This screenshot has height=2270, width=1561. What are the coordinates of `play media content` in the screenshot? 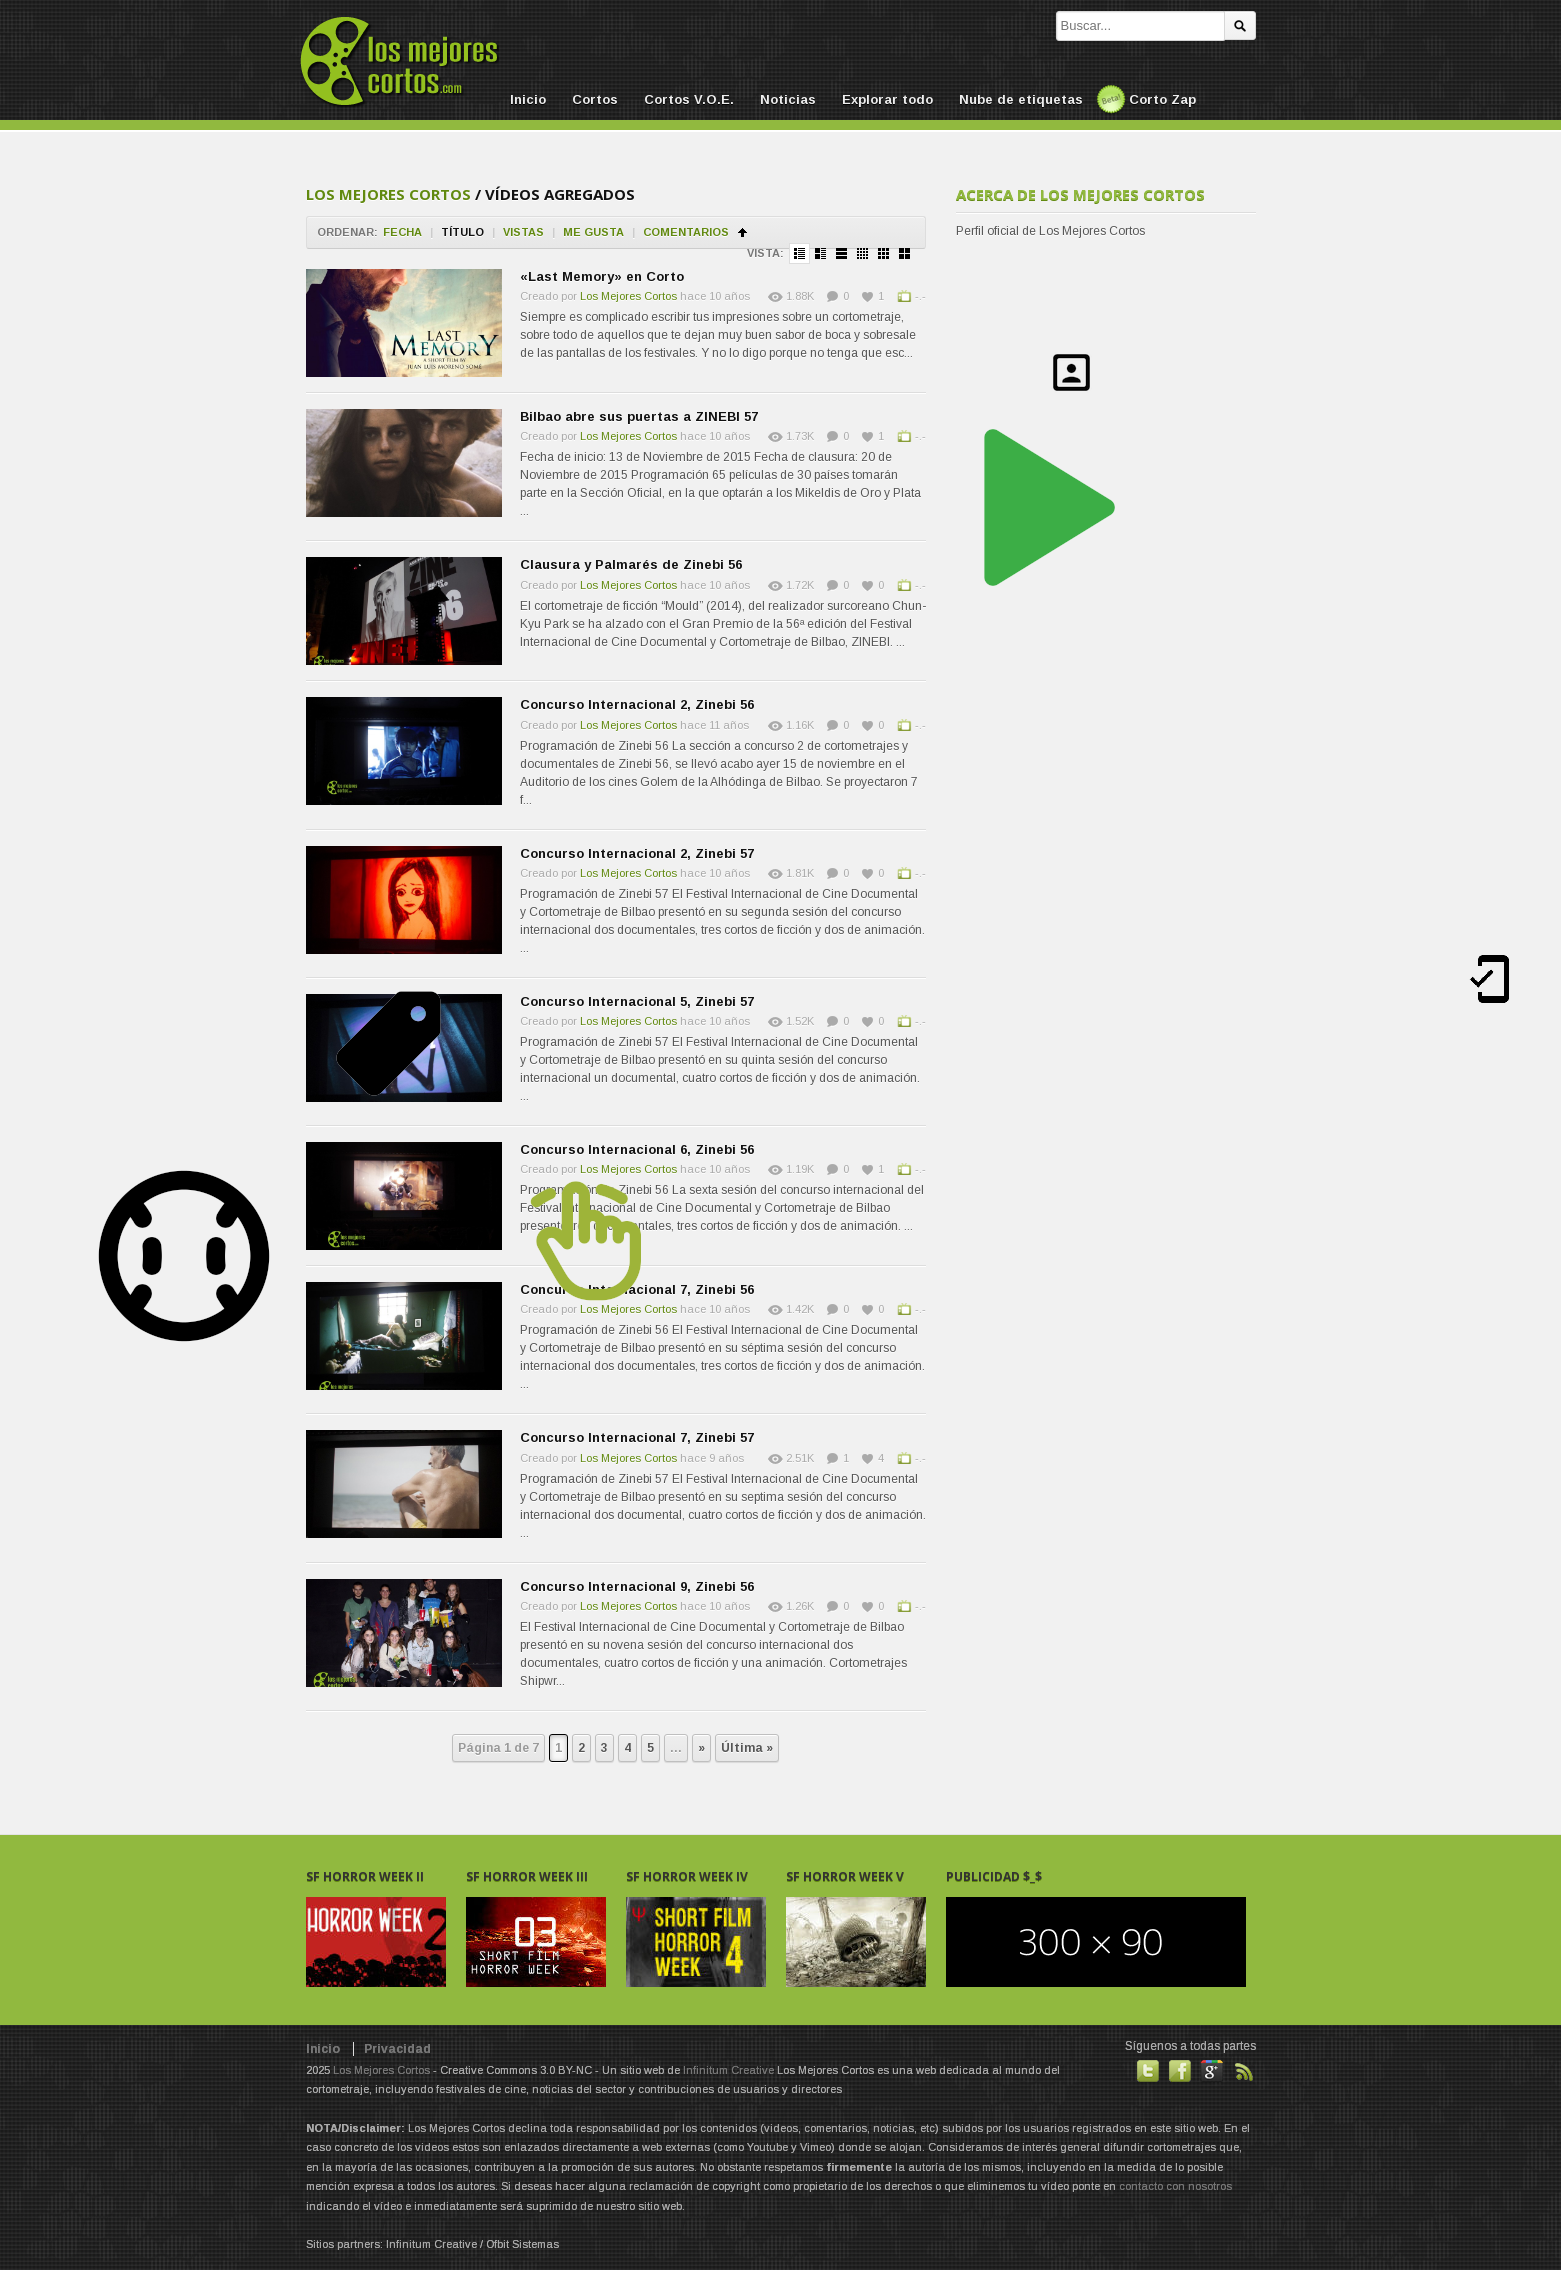 It's located at (1036, 507).